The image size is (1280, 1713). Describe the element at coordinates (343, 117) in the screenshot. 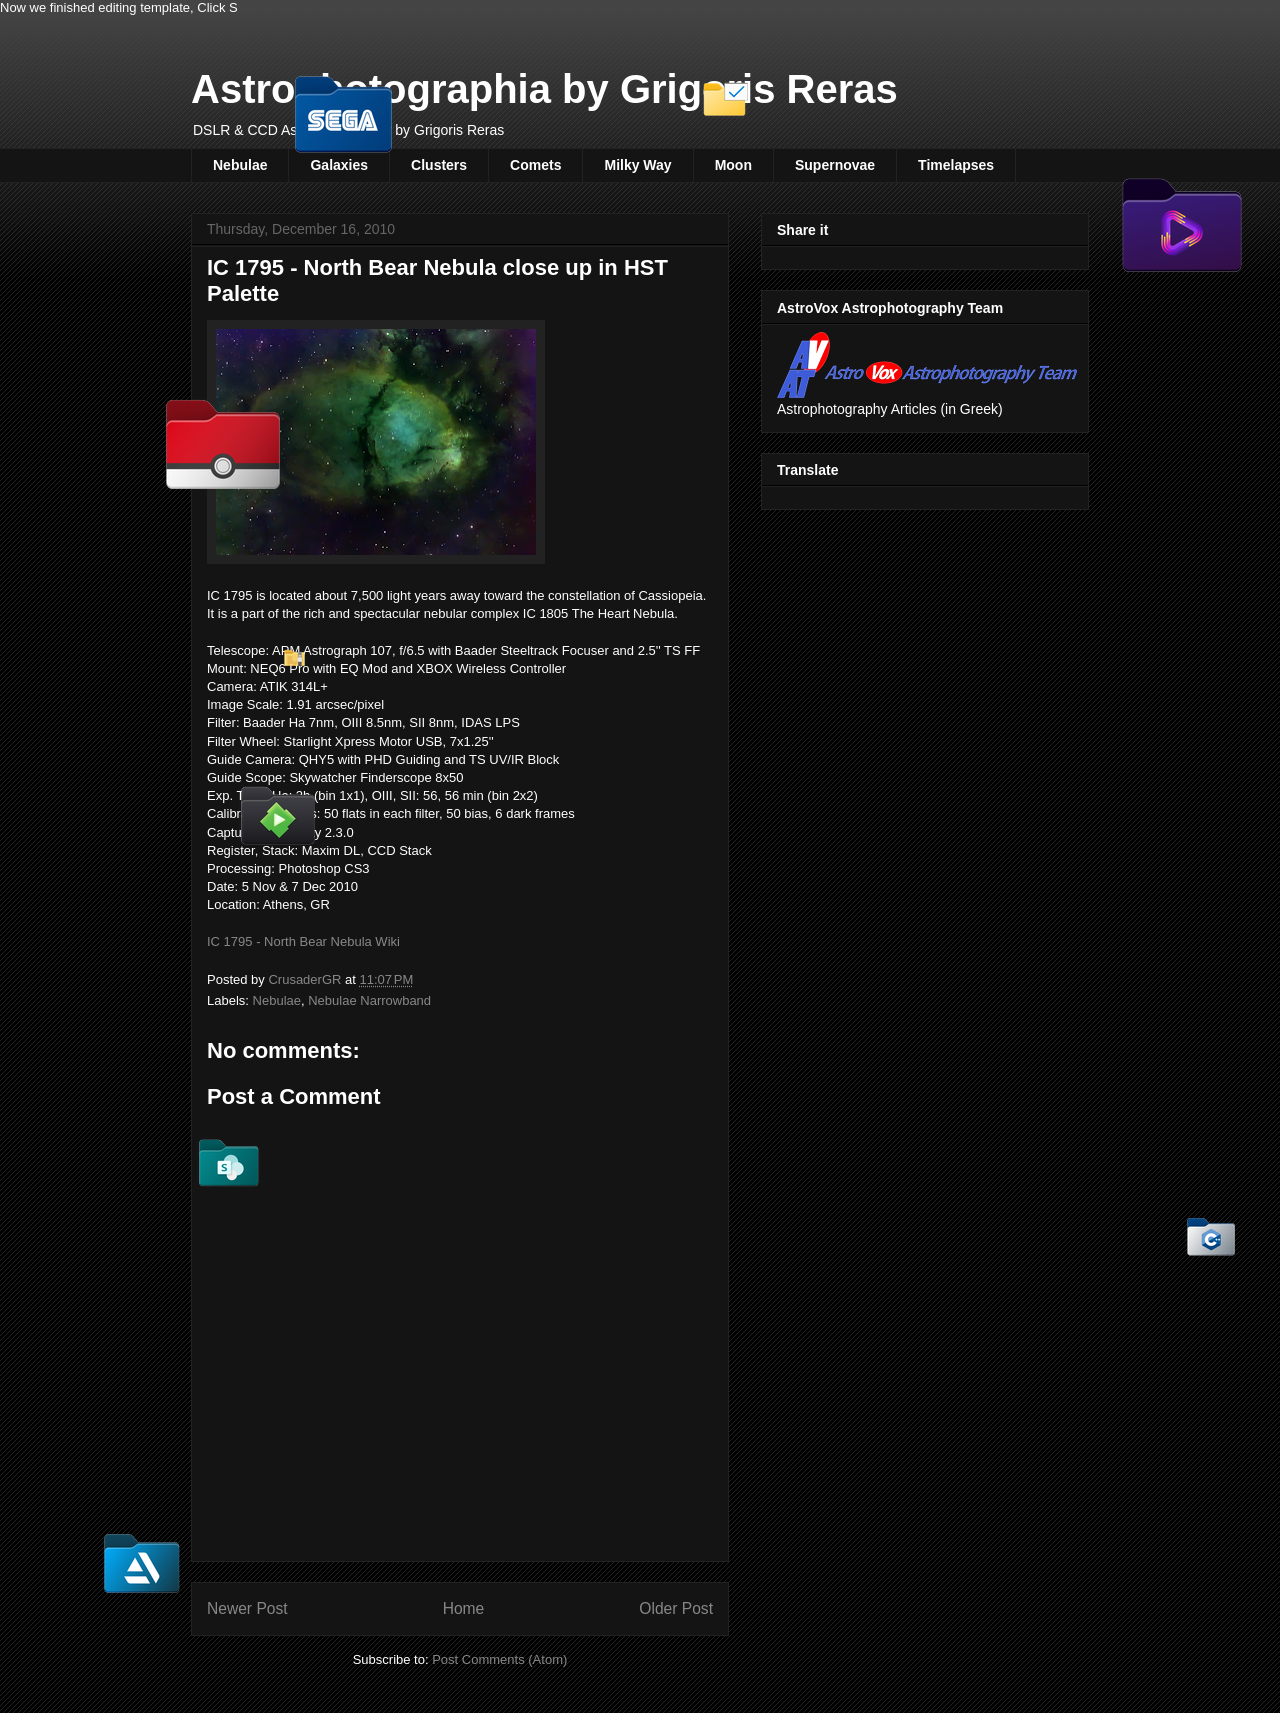

I see `open folder containing sega games or files` at that location.